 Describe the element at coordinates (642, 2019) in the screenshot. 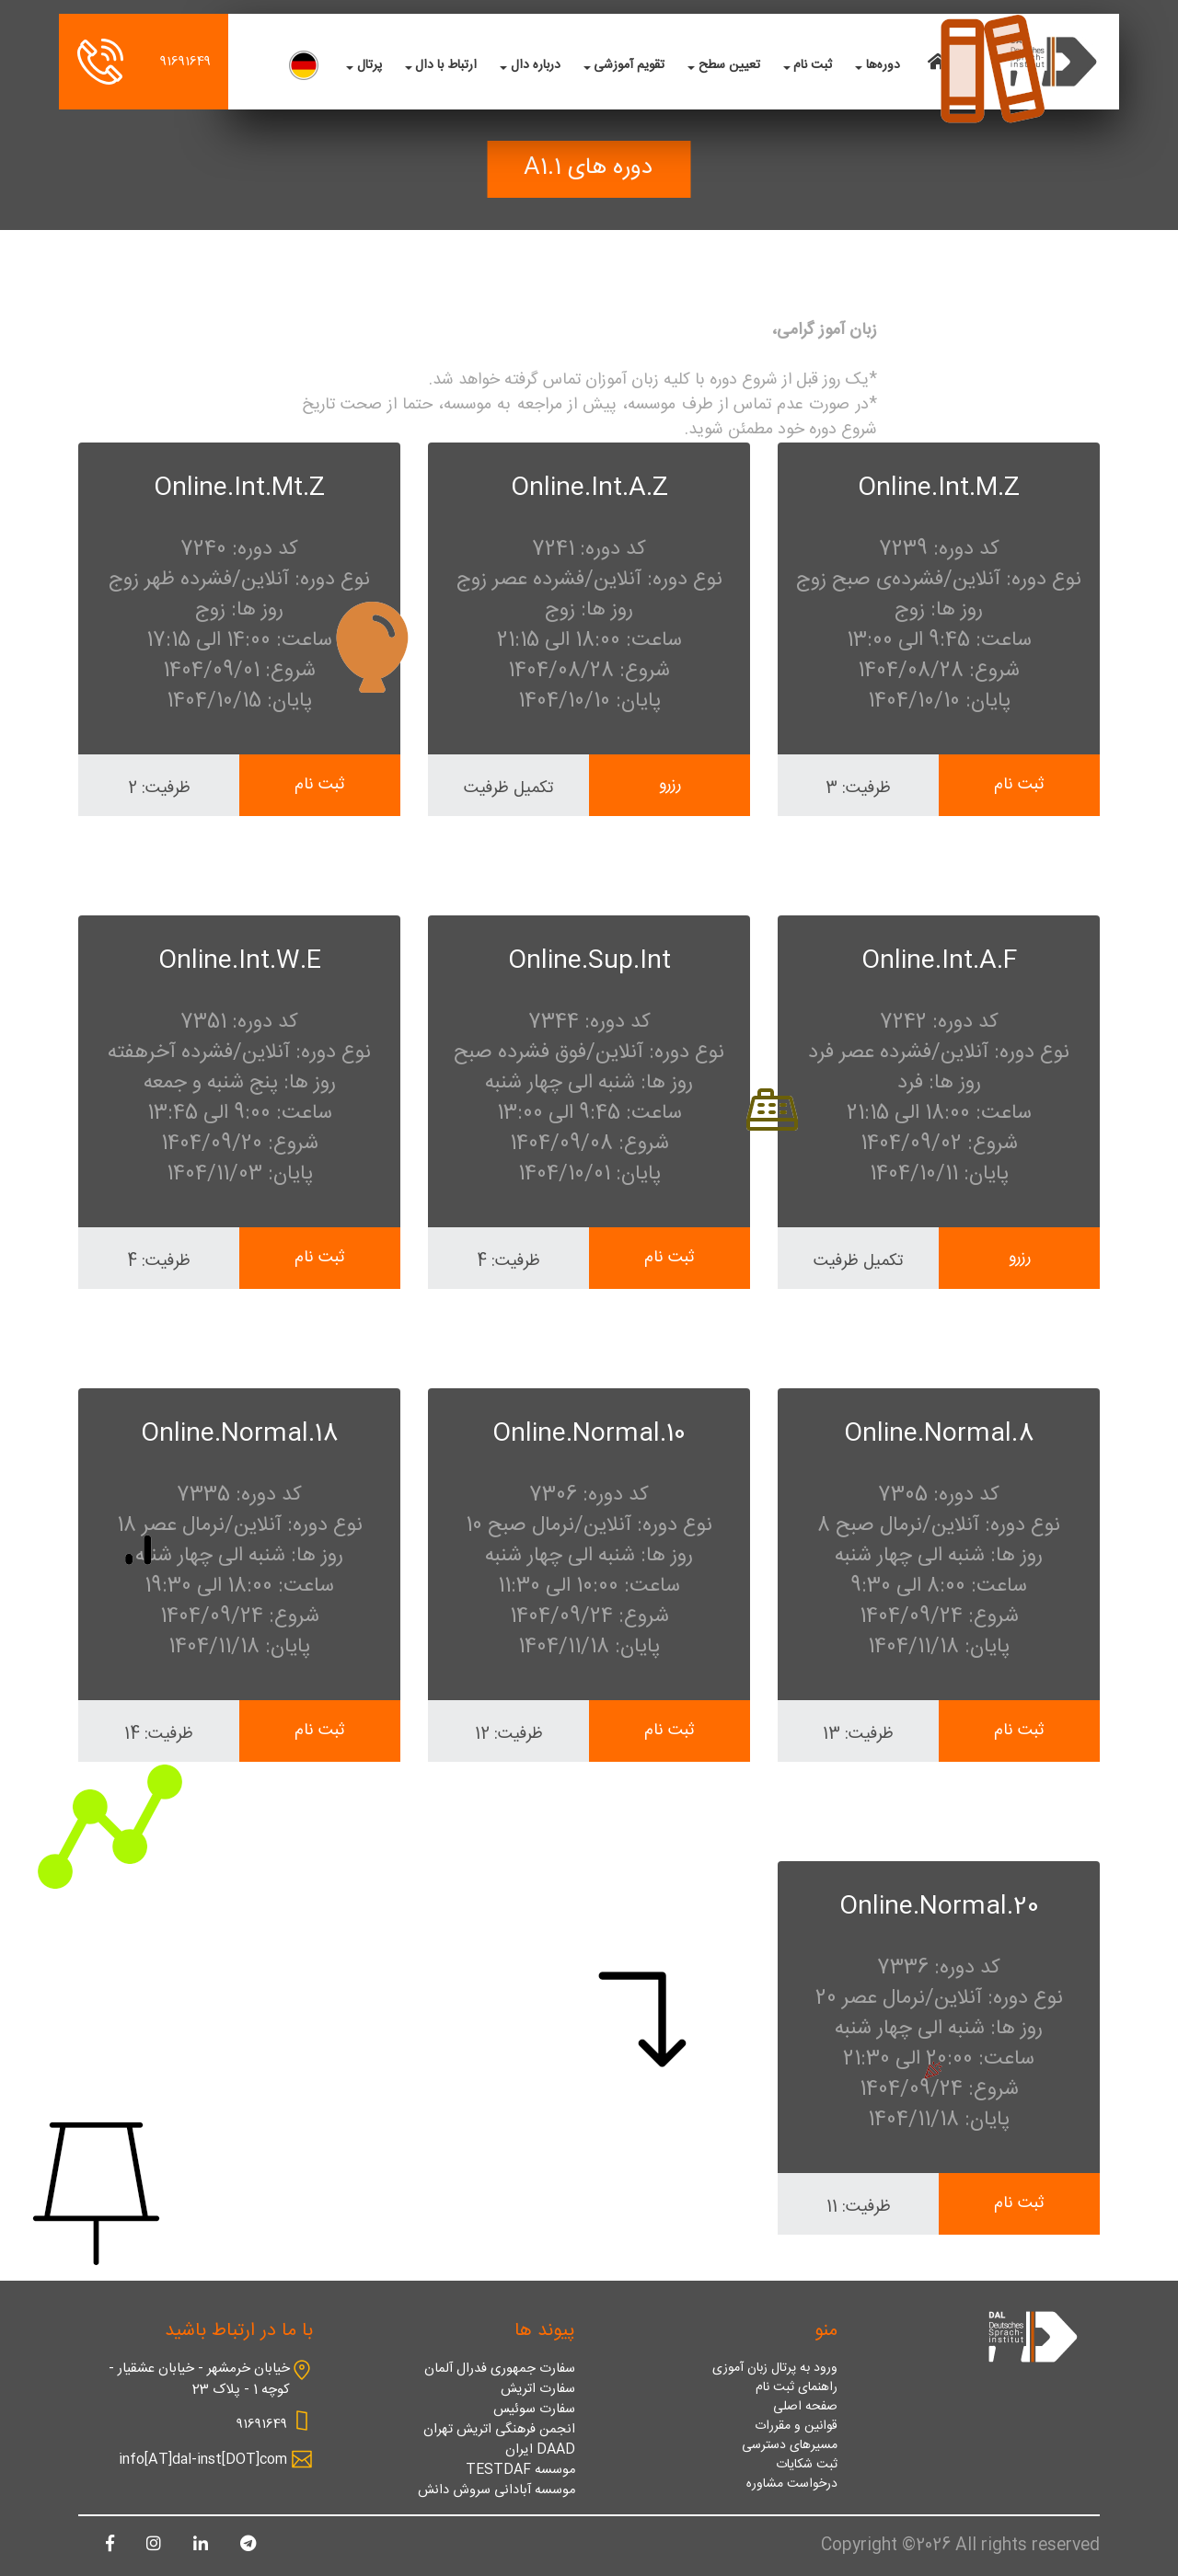

I see `turn right then down navigation direction` at that location.